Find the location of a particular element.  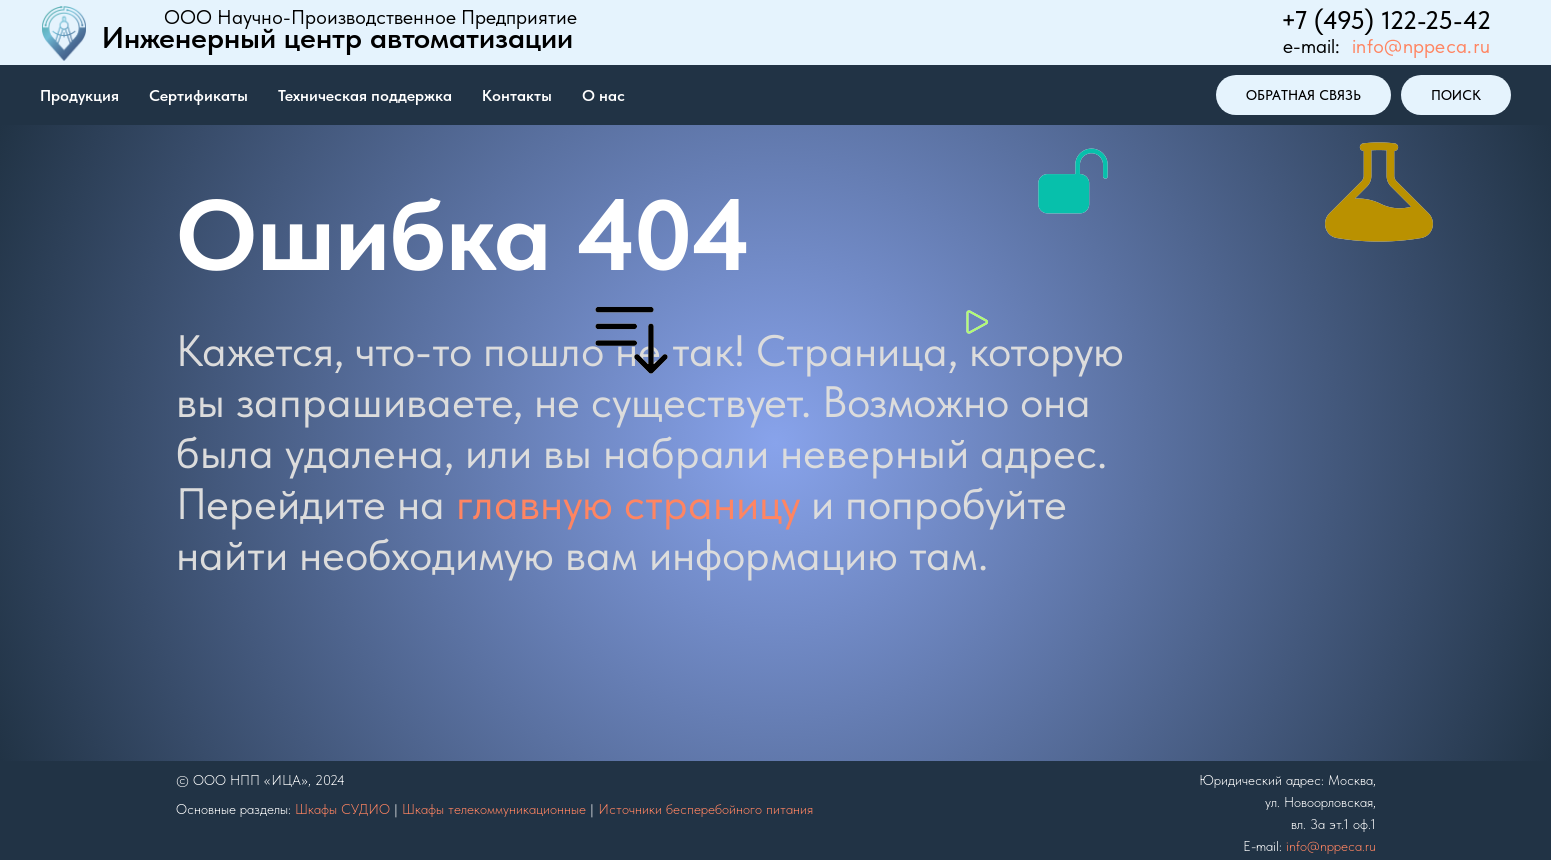

access experimental or beta features is located at coordinates (1379, 192).